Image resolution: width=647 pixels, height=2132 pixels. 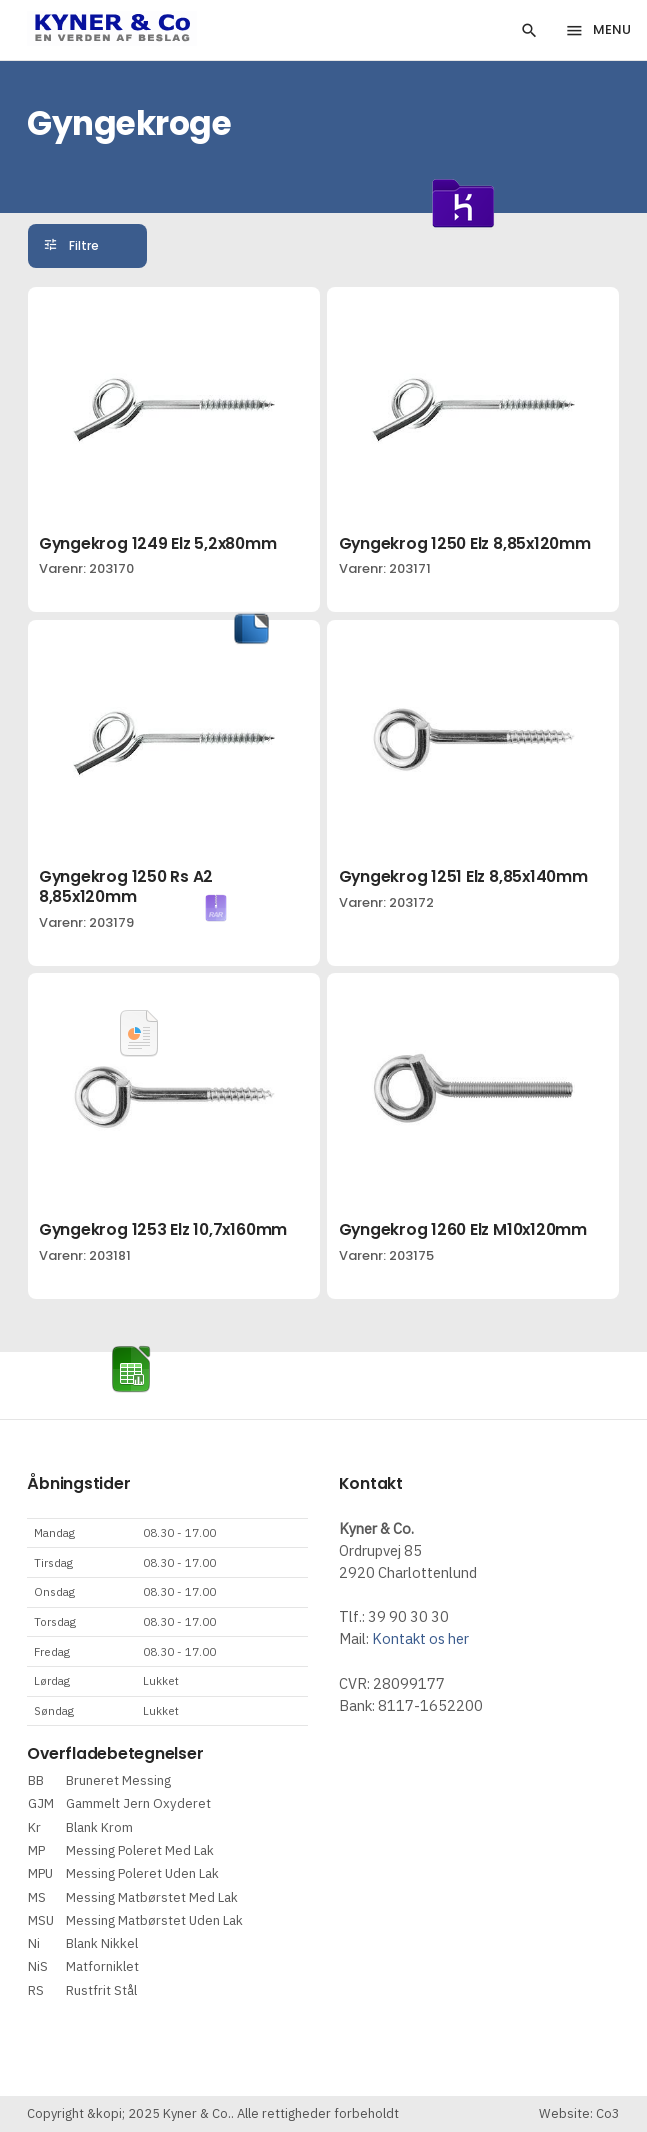 I want to click on a RAR compressed archive file, so click(x=216, y=908).